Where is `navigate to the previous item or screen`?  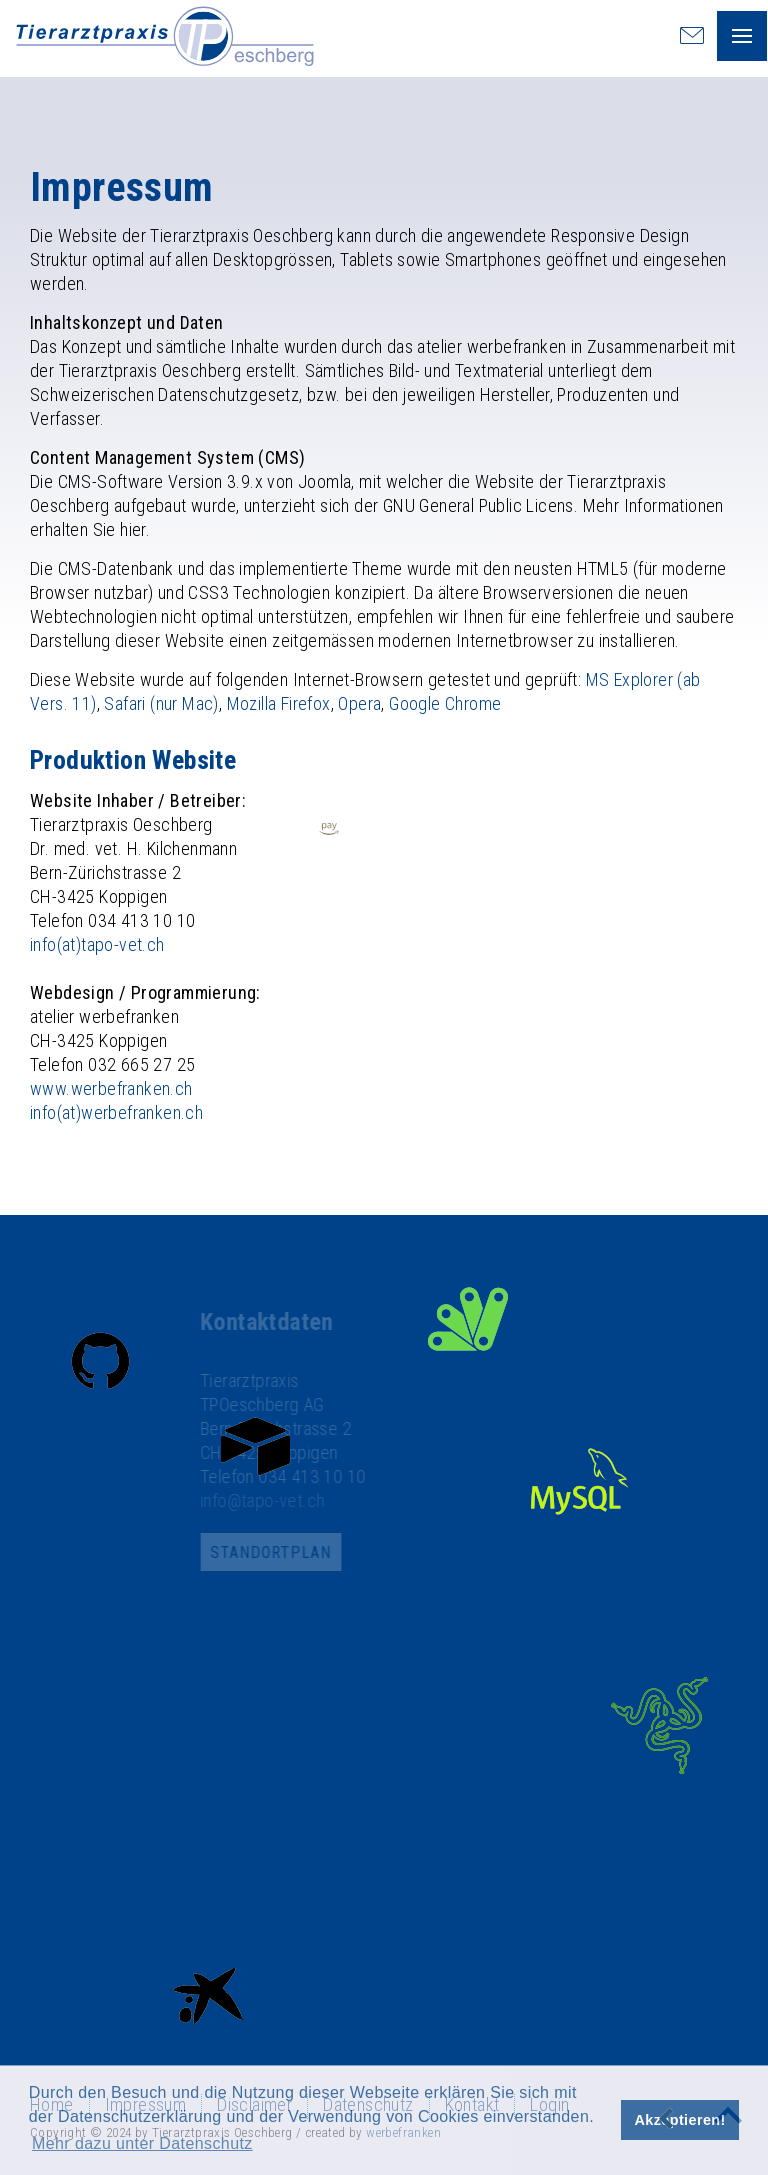 navigate to the previous item or screen is located at coordinates (666, 2118).